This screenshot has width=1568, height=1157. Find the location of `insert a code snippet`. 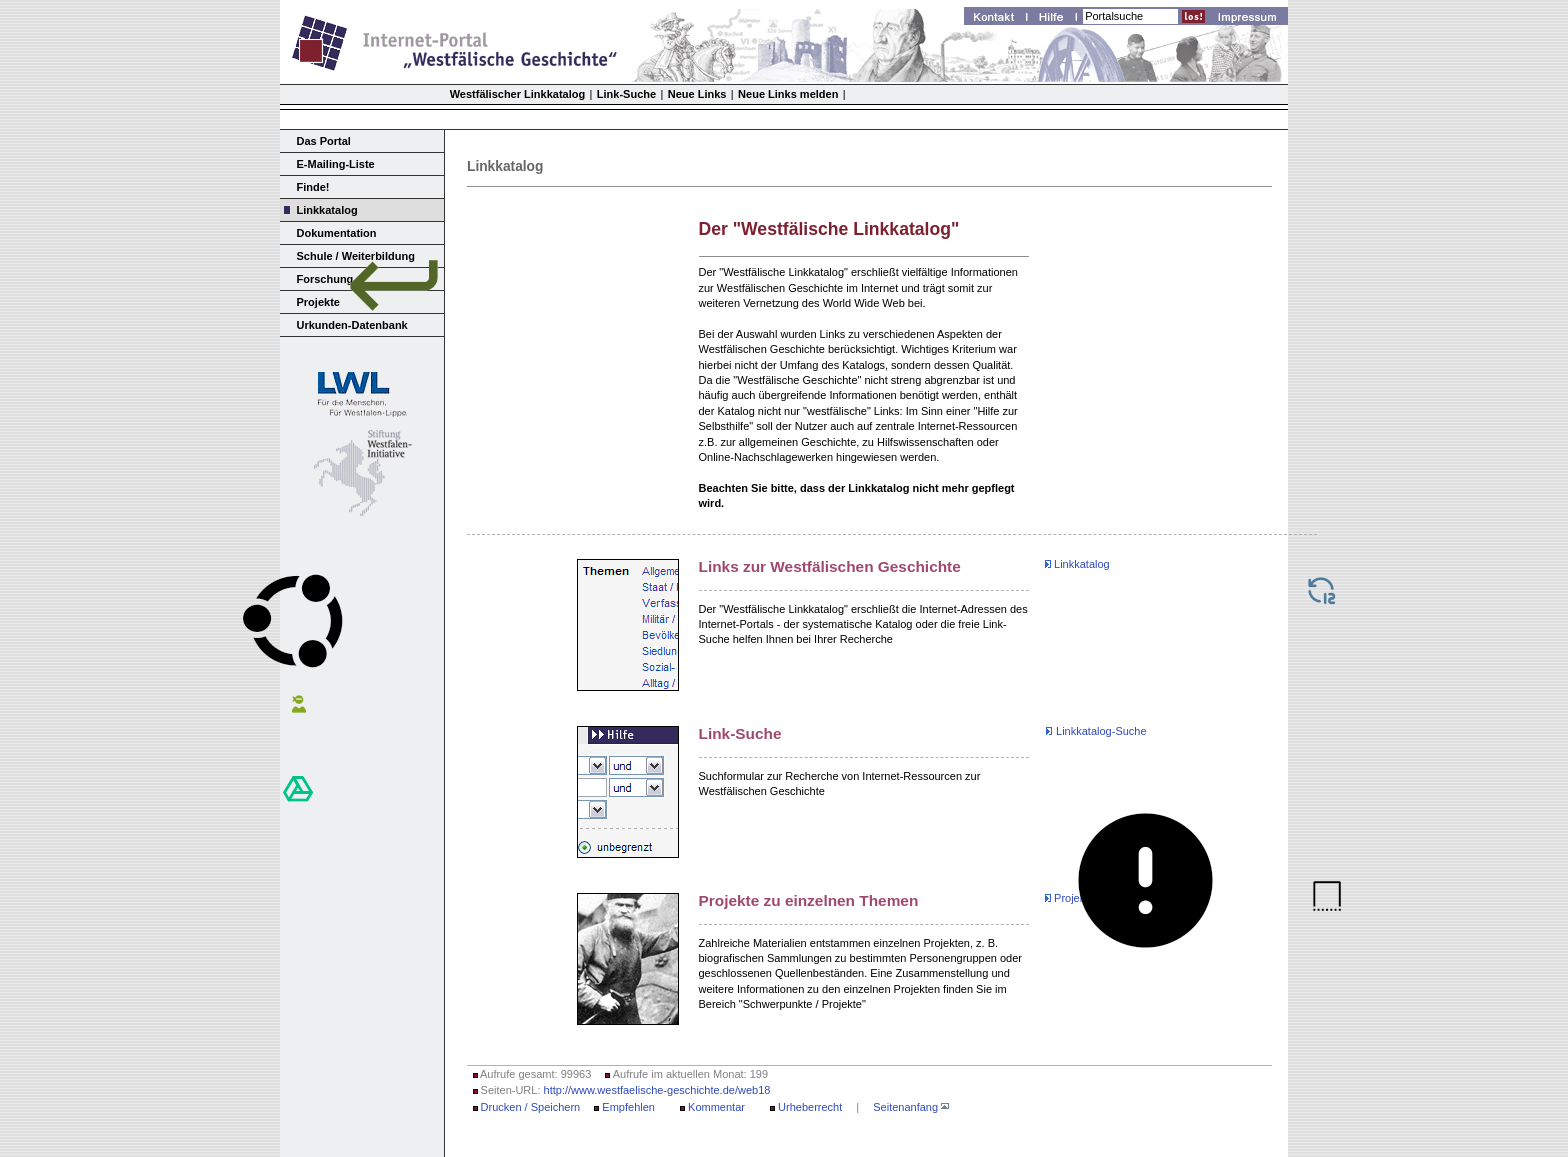

insert a code snippet is located at coordinates (1326, 896).